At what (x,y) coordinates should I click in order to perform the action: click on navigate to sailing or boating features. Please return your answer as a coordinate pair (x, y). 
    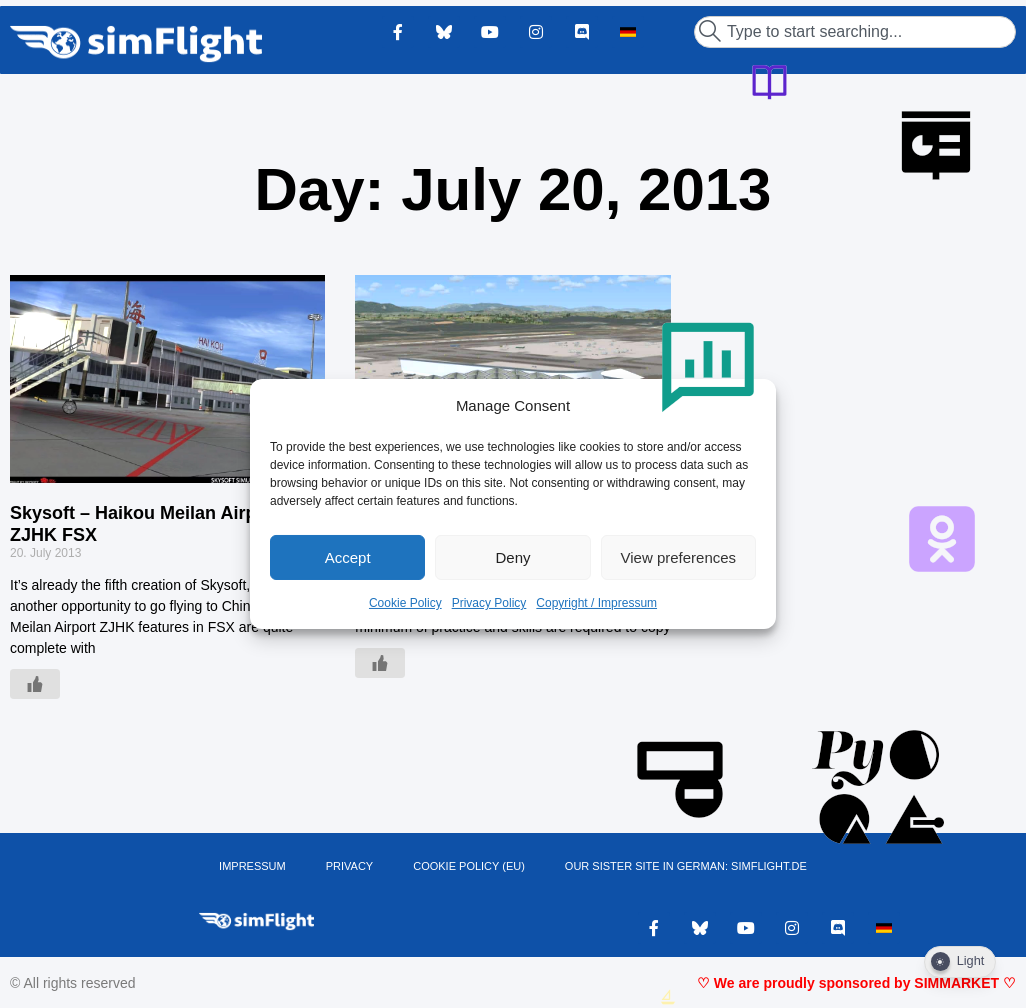
    Looking at the image, I should click on (668, 997).